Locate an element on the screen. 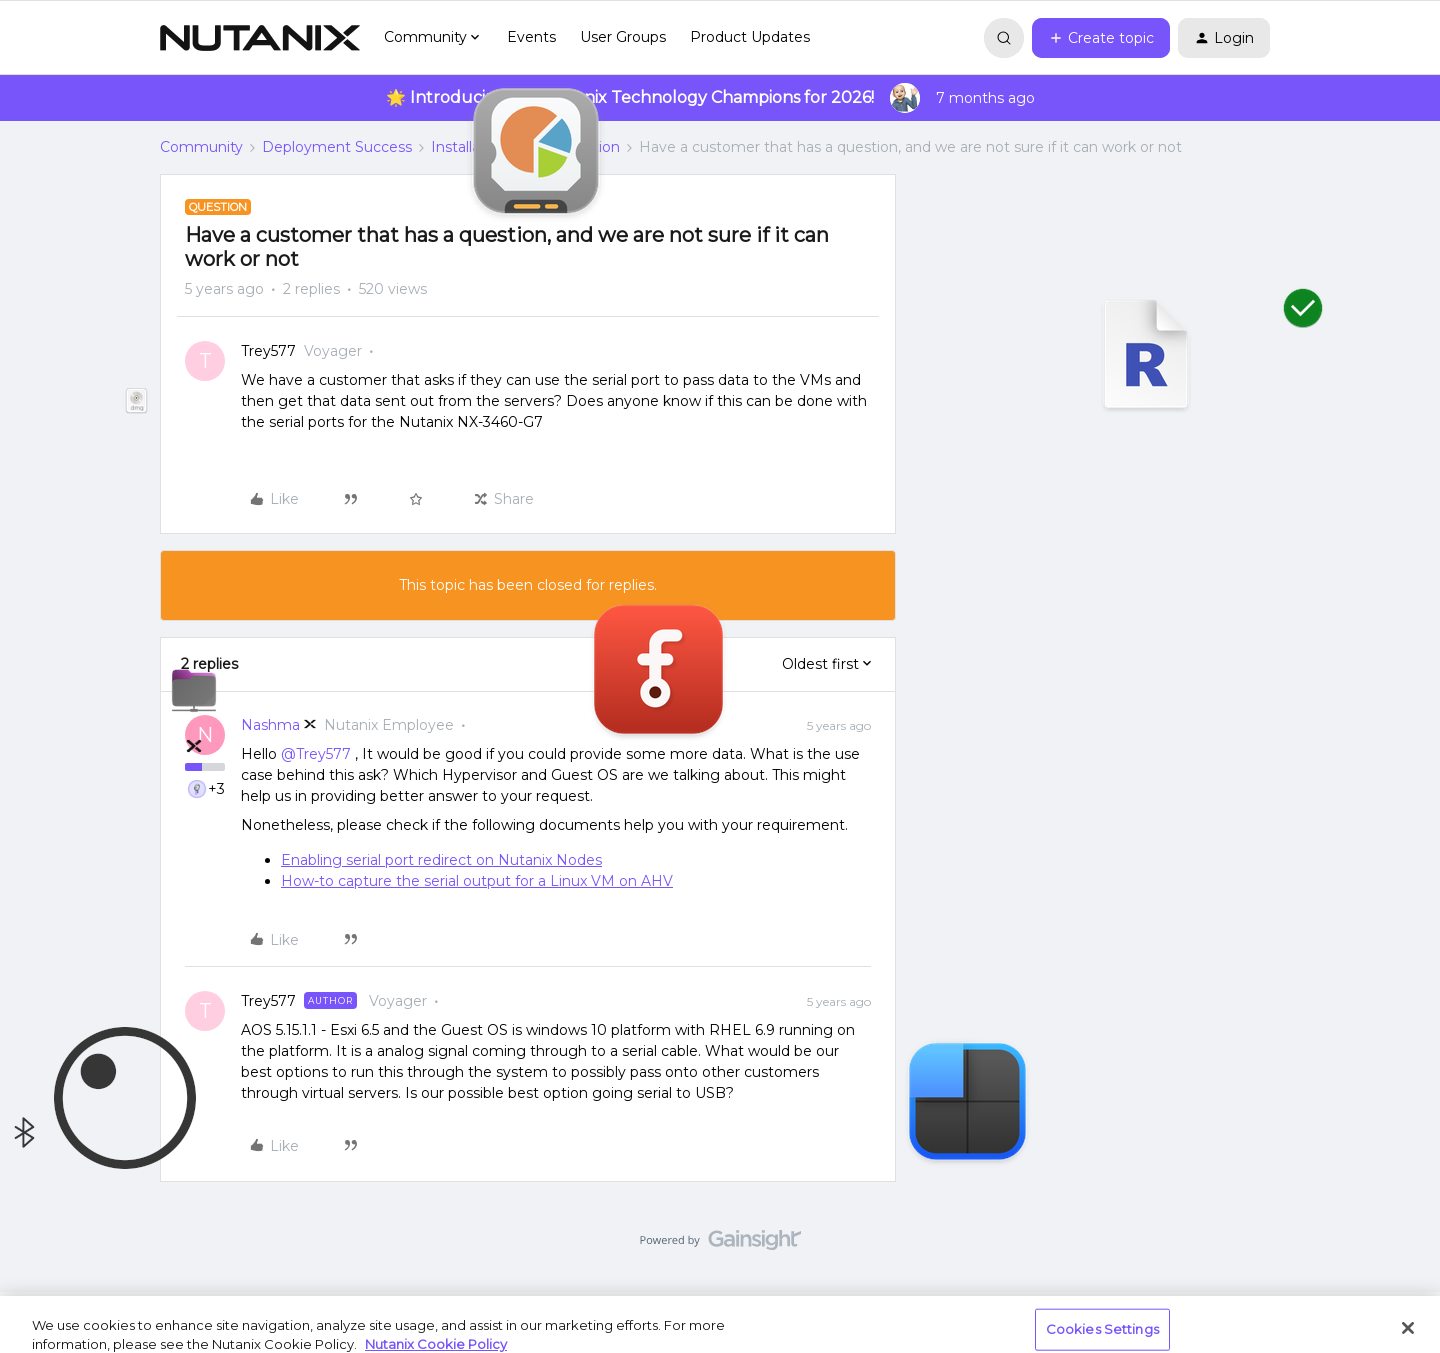 This screenshot has width=1440, height=1353. switch between virtual desktops or workspaces is located at coordinates (967, 1101).